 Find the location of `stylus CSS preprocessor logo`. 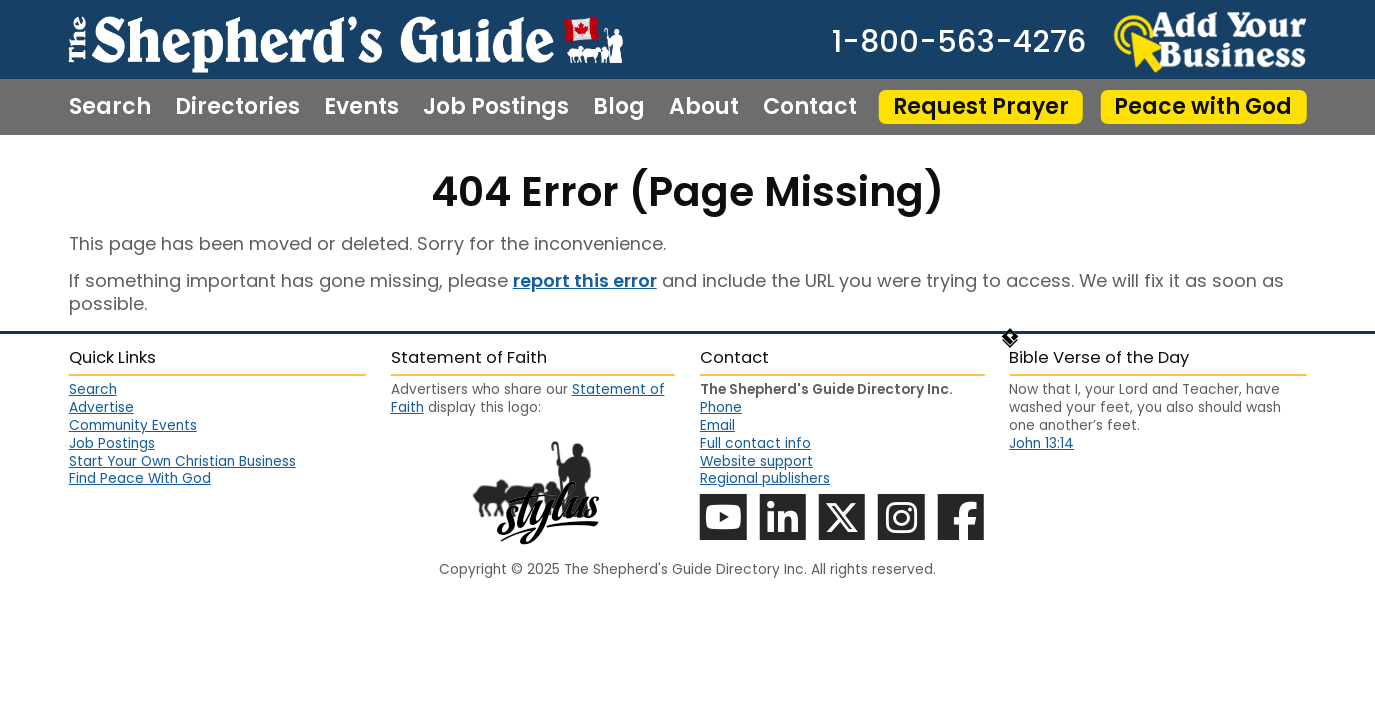

stylus CSS preprocessor logo is located at coordinates (548, 513).